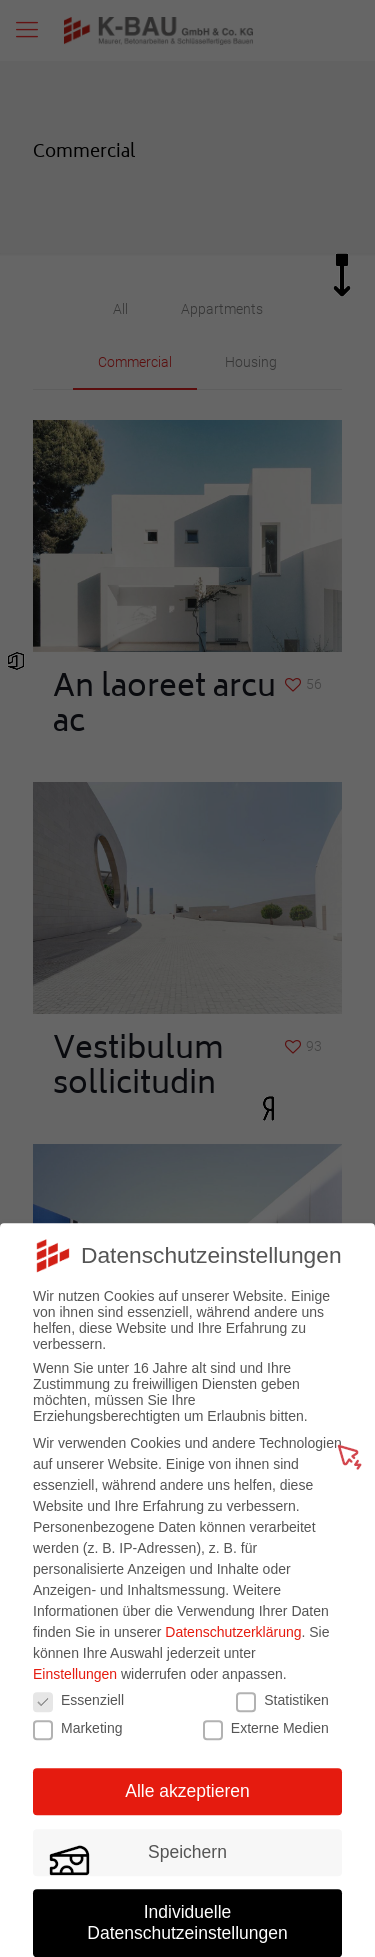  Describe the element at coordinates (268, 1108) in the screenshot. I see `open yandex app or services` at that location.